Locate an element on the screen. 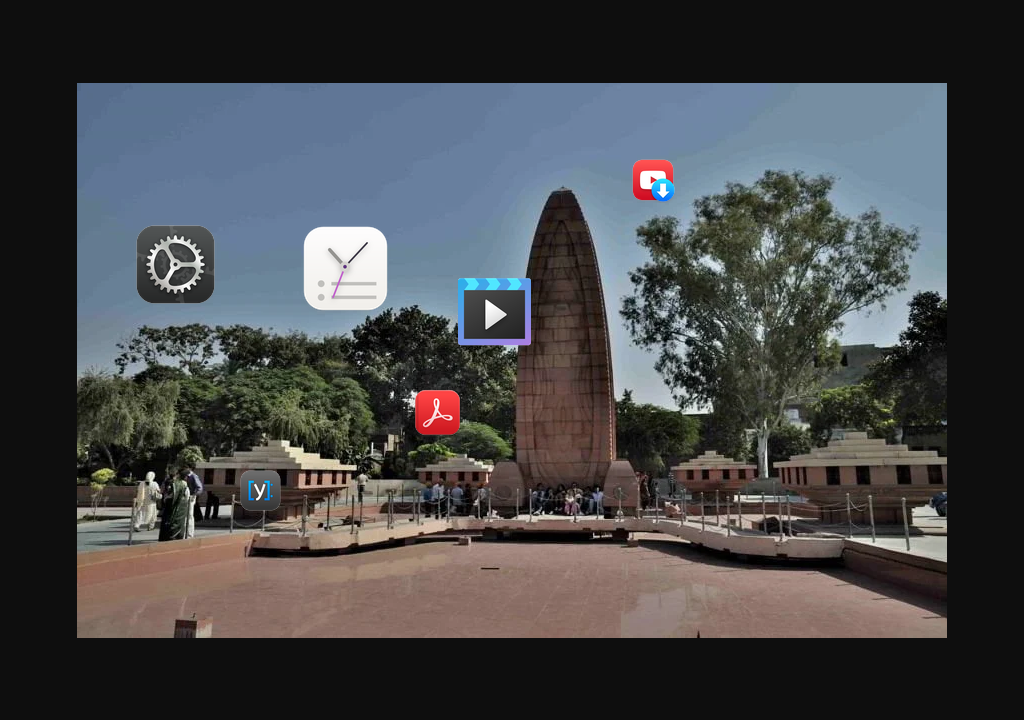 The width and height of the screenshot is (1024, 720). default application icon placeholder is located at coordinates (175, 264).